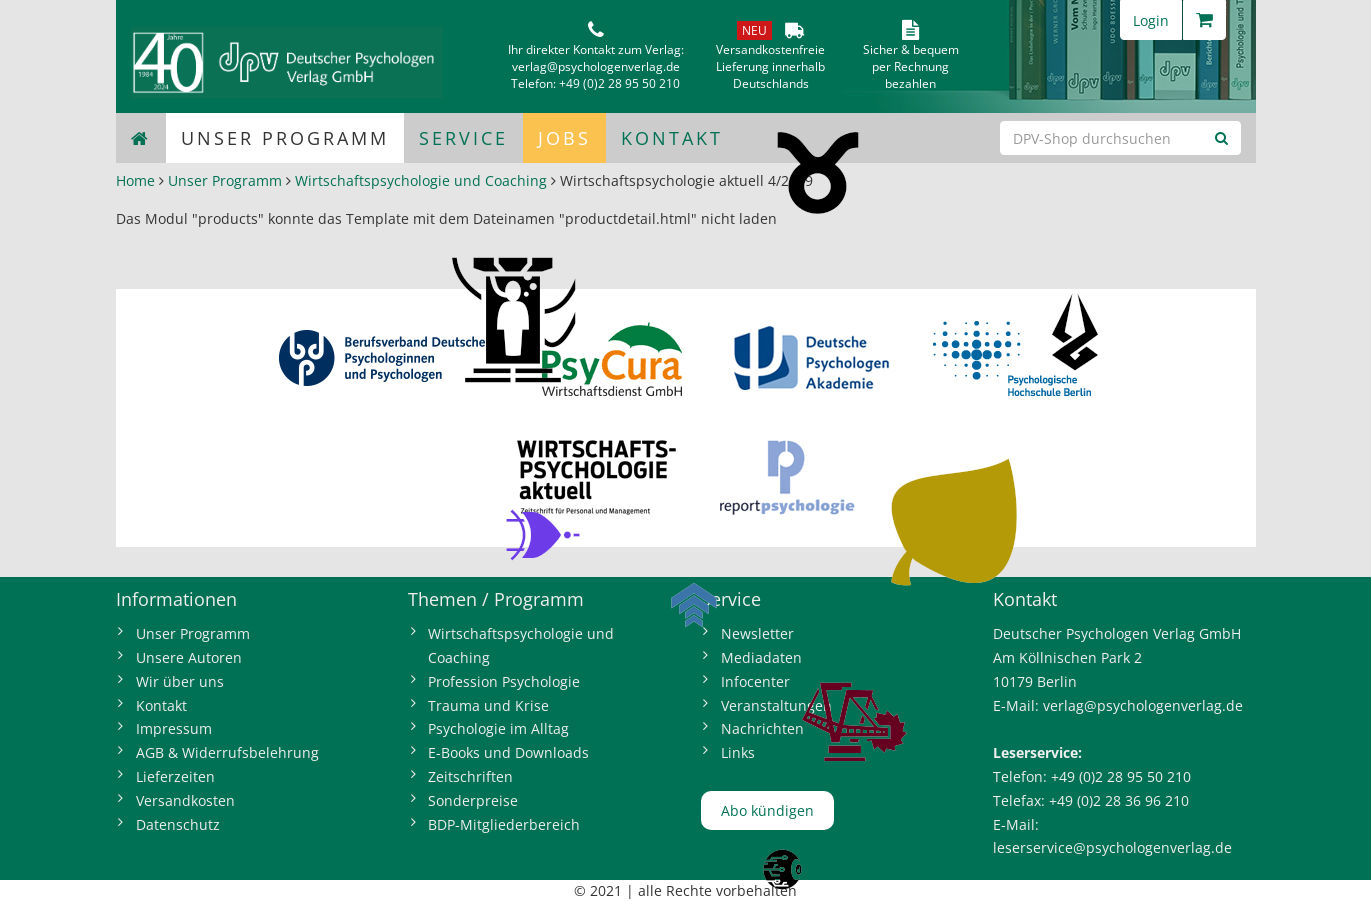 This screenshot has width=1371, height=912. Describe the element at coordinates (818, 173) in the screenshot. I see `taurus zodiac sign indicator` at that location.